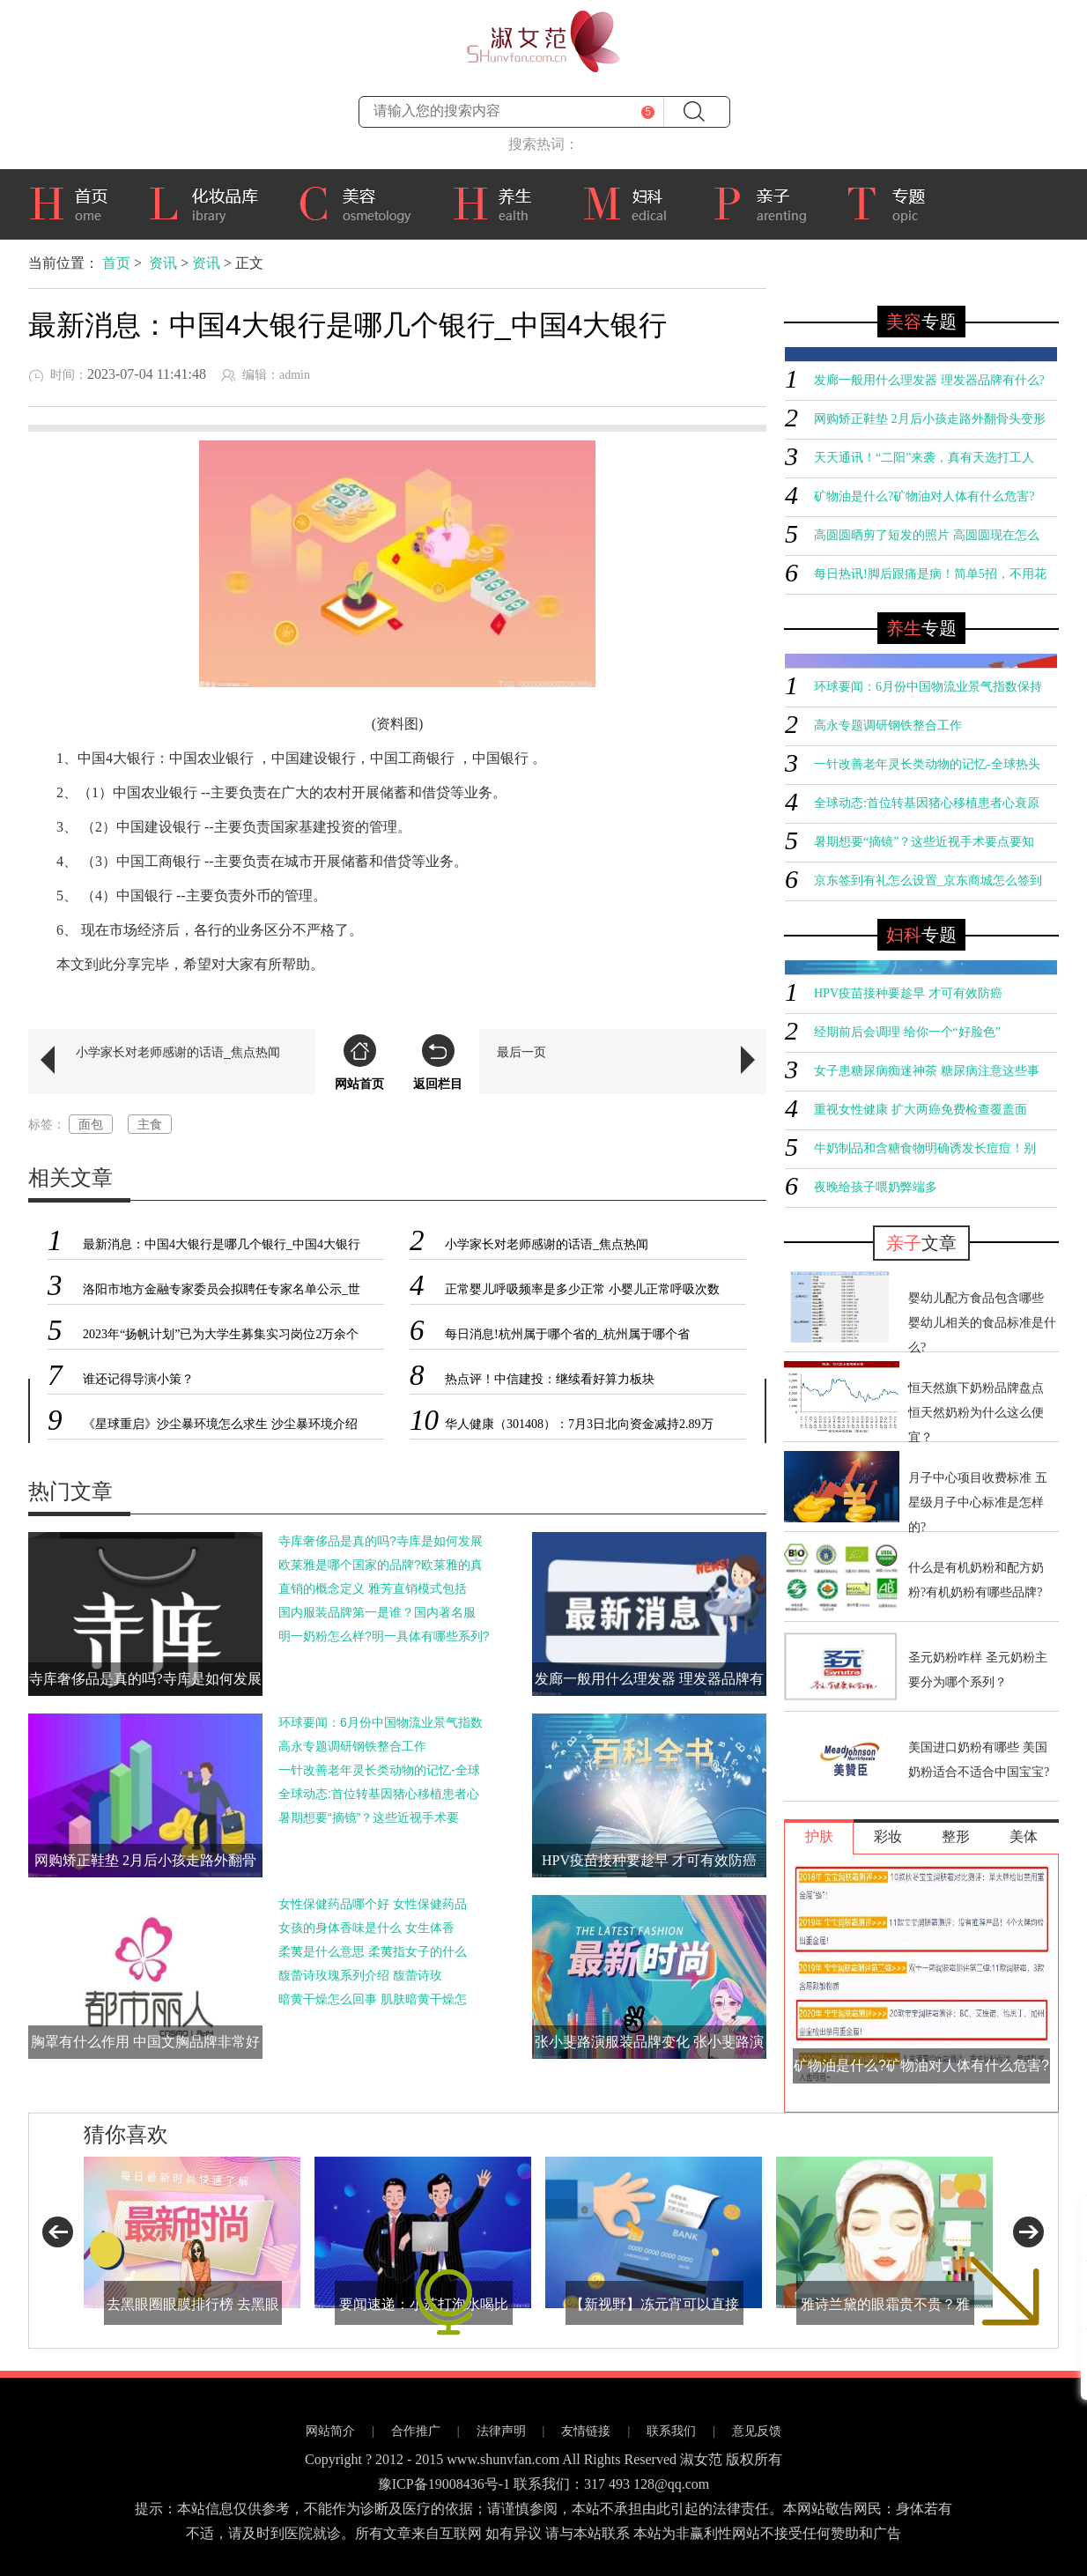 This screenshot has width=1087, height=2576. Describe the element at coordinates (633, 2019) in the screenshot. I see `send a peace sign reaction` at that location.